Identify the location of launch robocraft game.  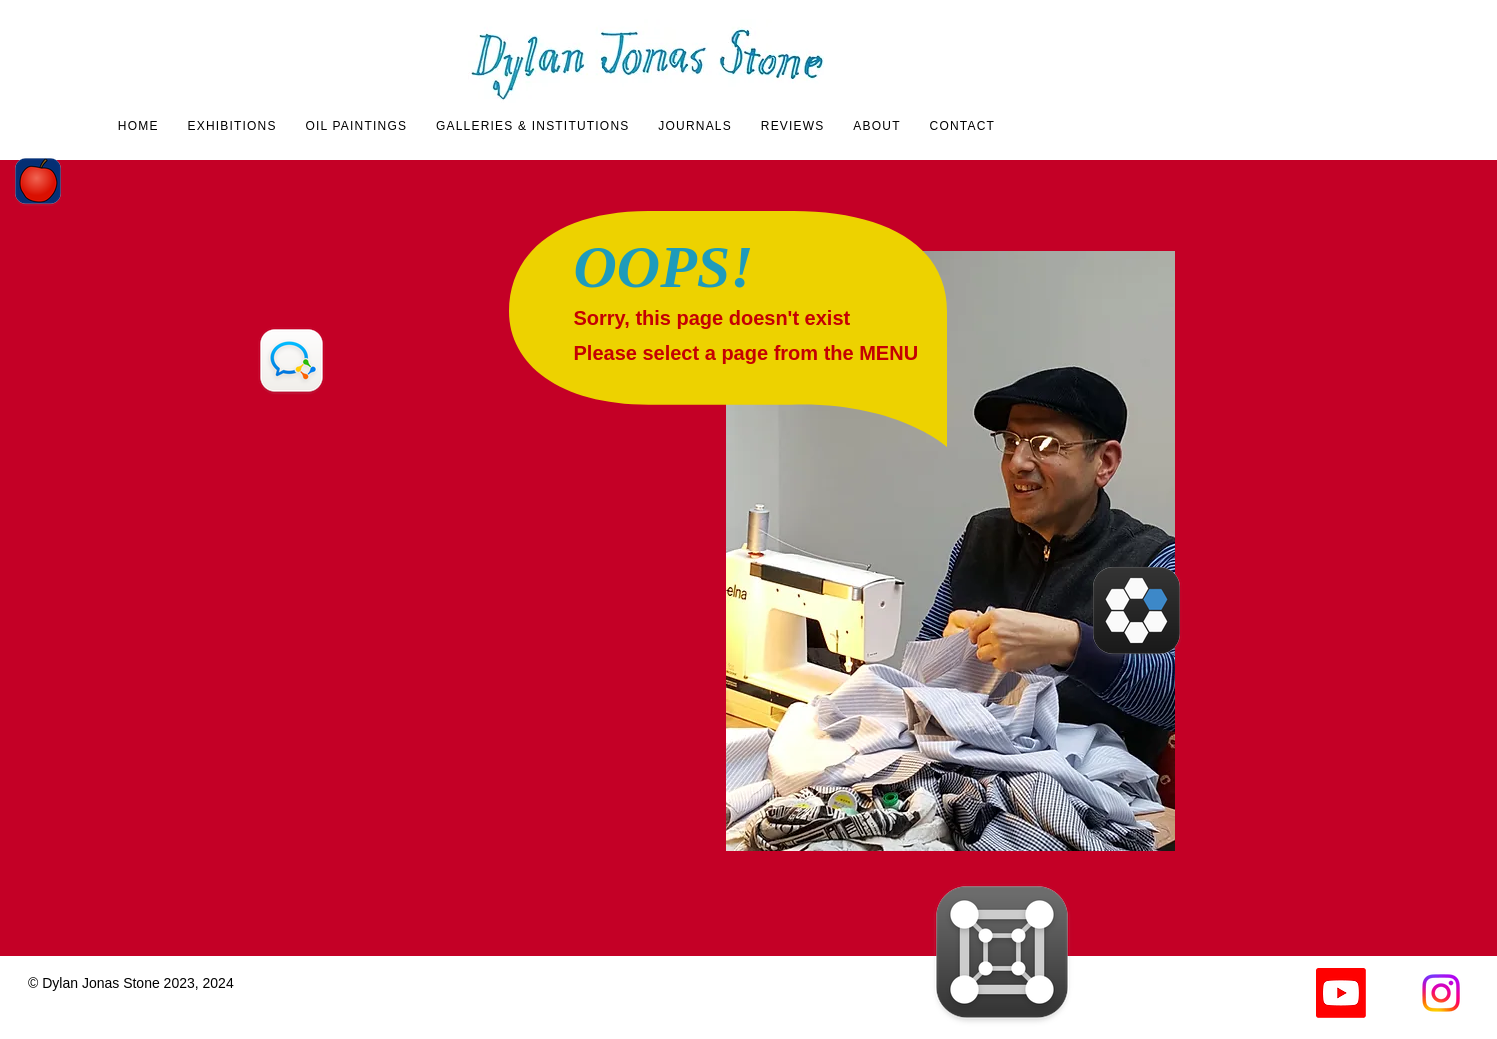
(1136, 610).